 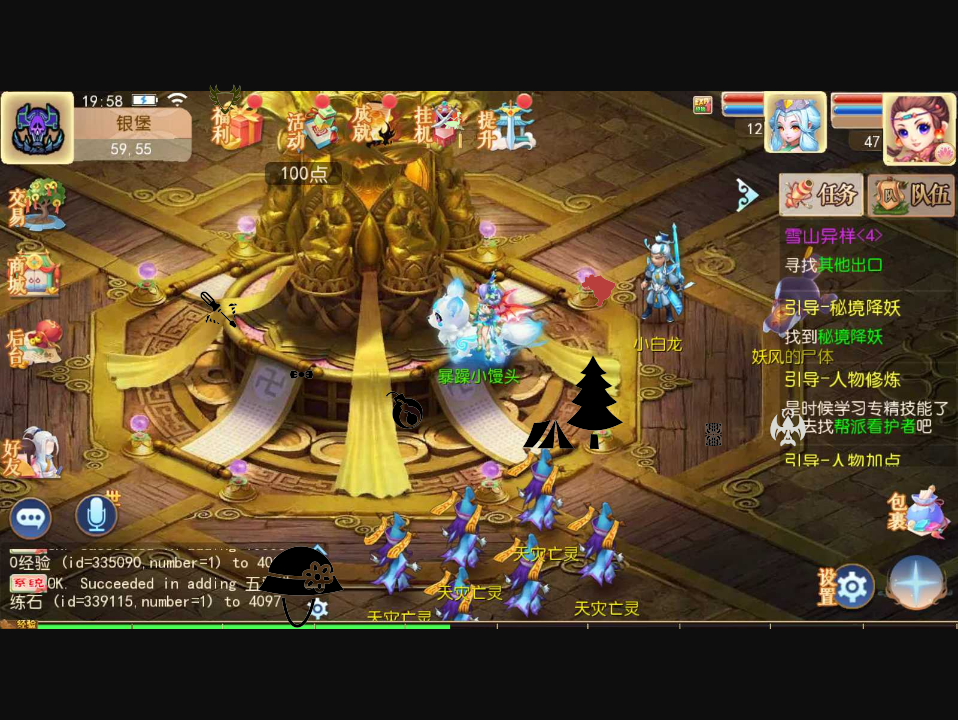 What do you see at coordinates (219, 310) in the screenshot?
I see `access tools or settings` at bounding box center [219, 310].